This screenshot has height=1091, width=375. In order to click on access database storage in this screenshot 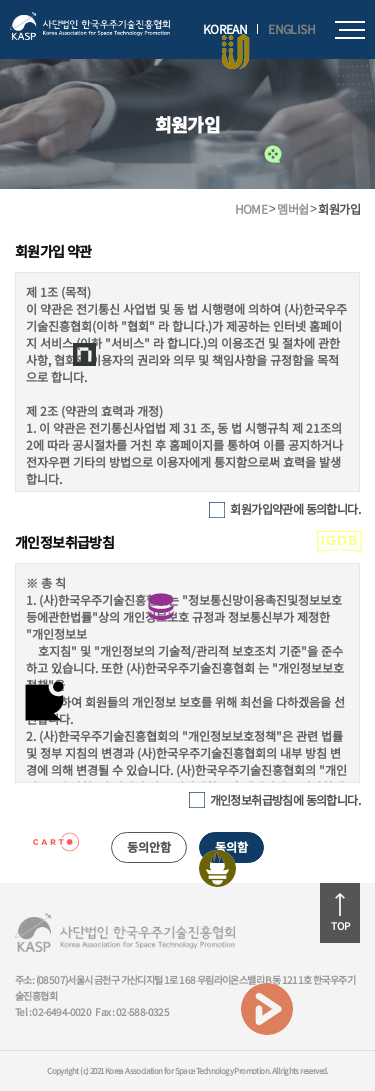, I will do `click(161, 606)`.